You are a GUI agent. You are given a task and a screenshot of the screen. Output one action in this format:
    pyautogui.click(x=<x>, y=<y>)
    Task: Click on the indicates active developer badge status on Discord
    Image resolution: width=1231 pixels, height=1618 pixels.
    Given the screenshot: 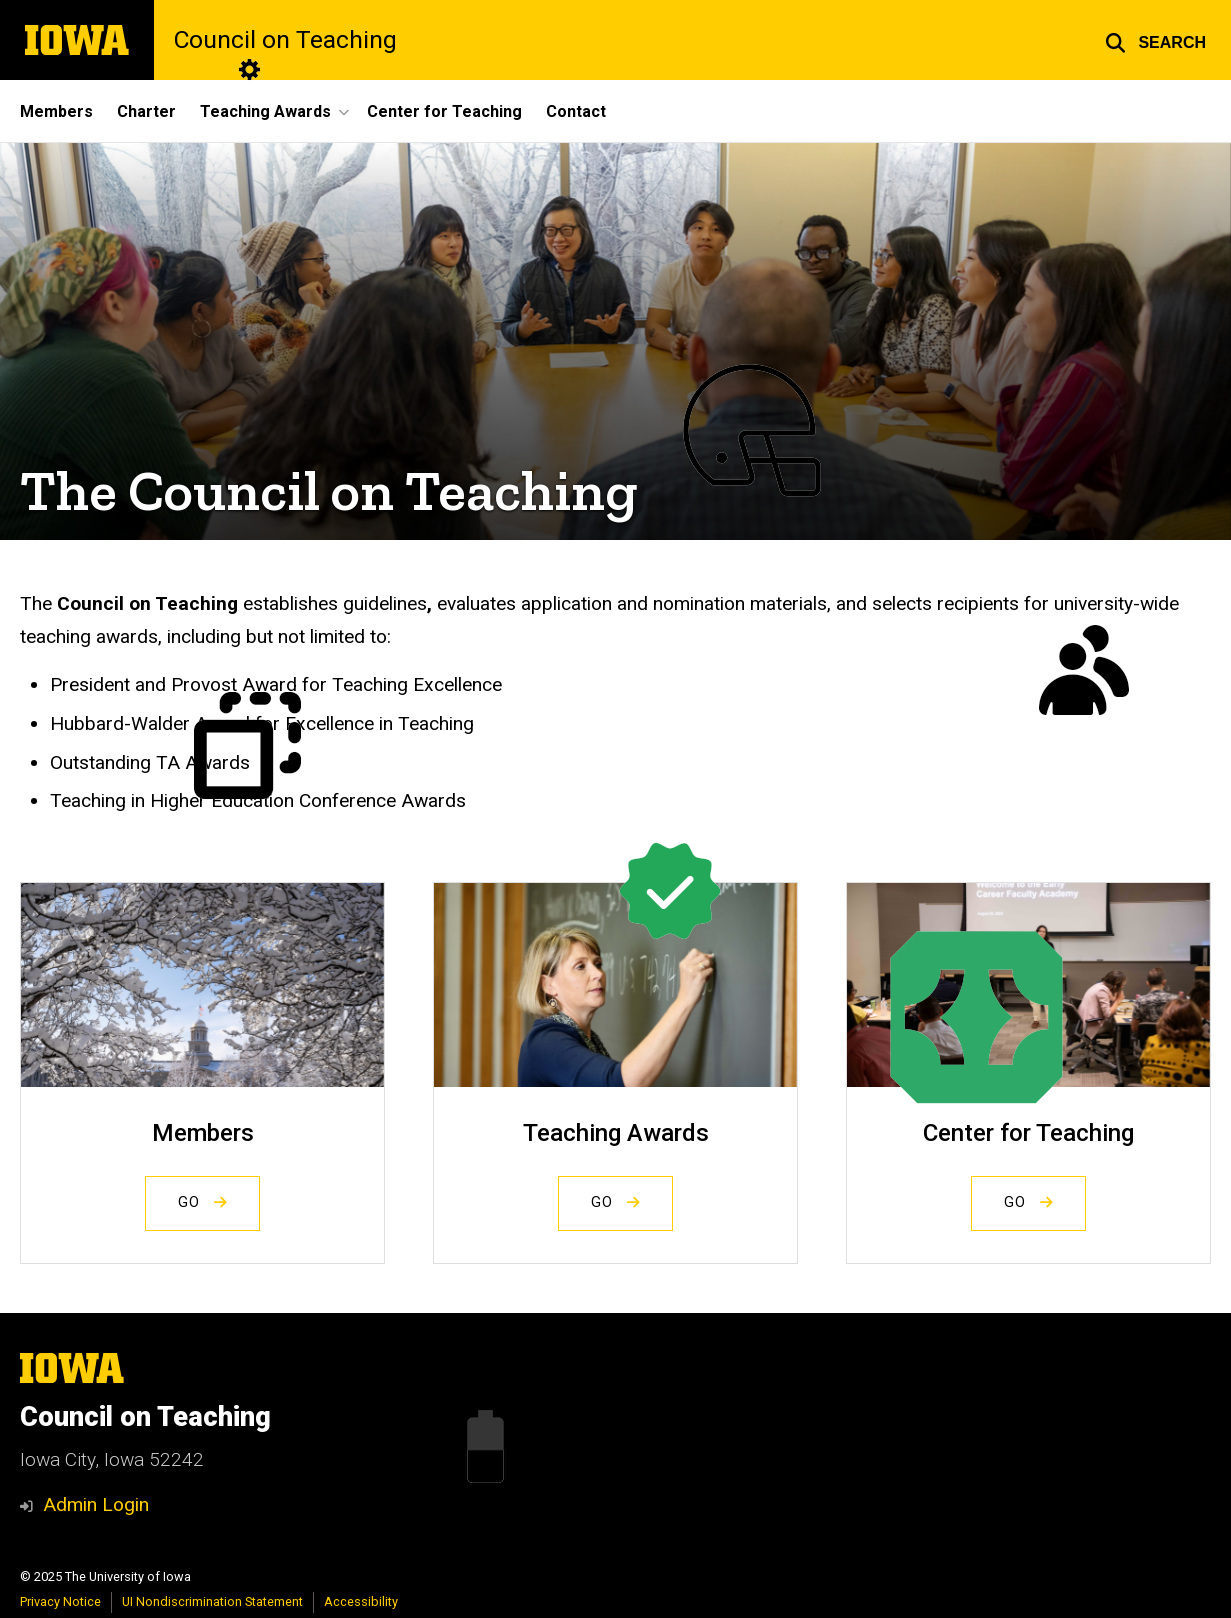 What is the action you would take?
    pyautogui.click(x=977, y=1017)
    